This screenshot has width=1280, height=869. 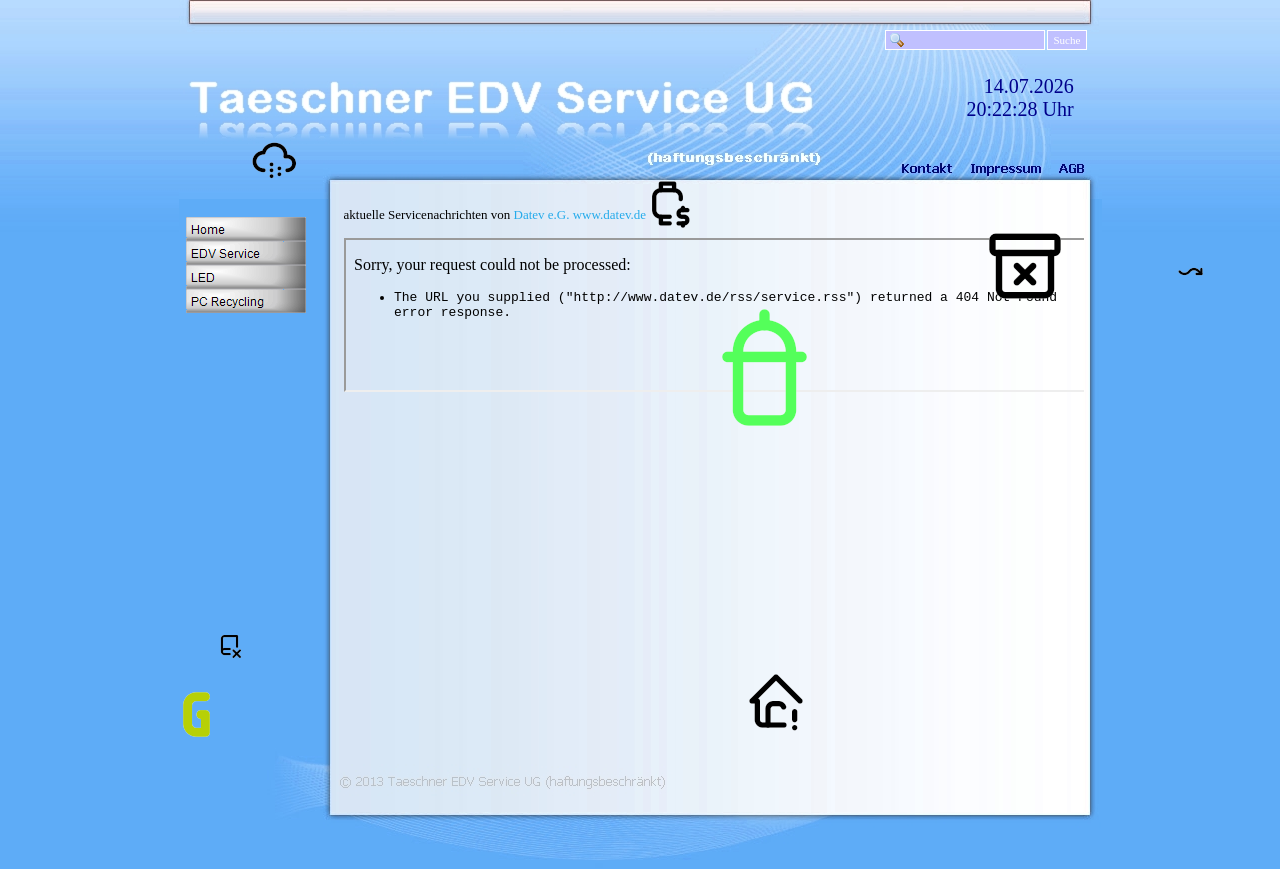 I want to click on access baby or infant care features, so click(x=764, y=367).